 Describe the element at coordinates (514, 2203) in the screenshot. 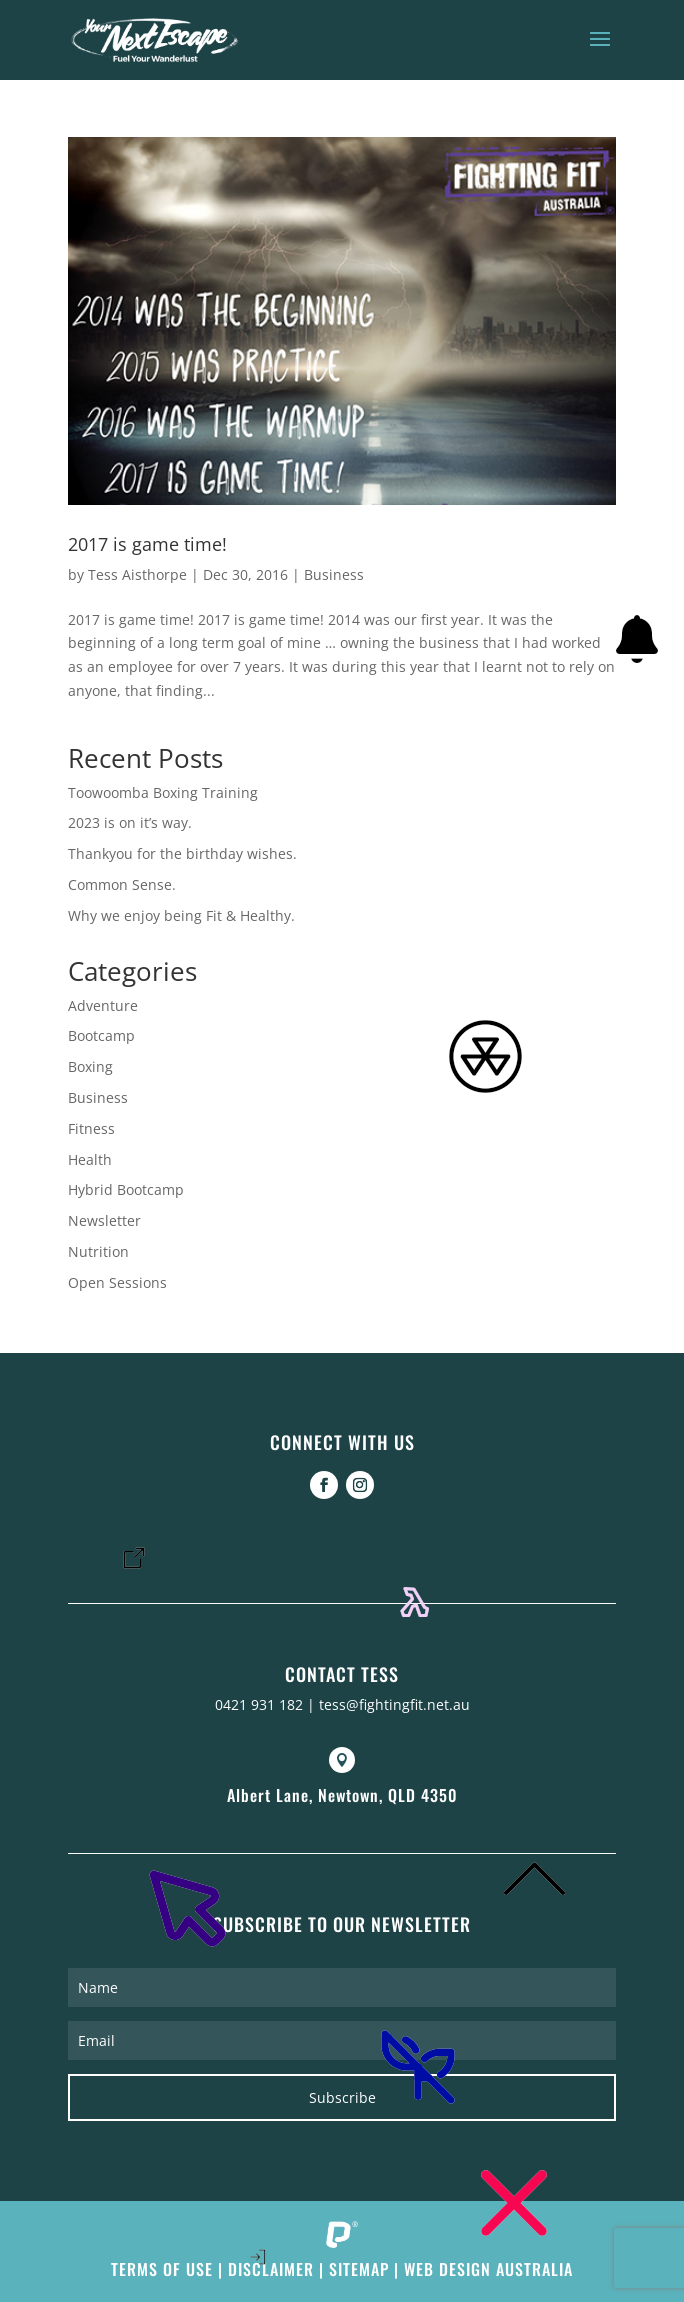

I see `close the current window or dialog` at that location.